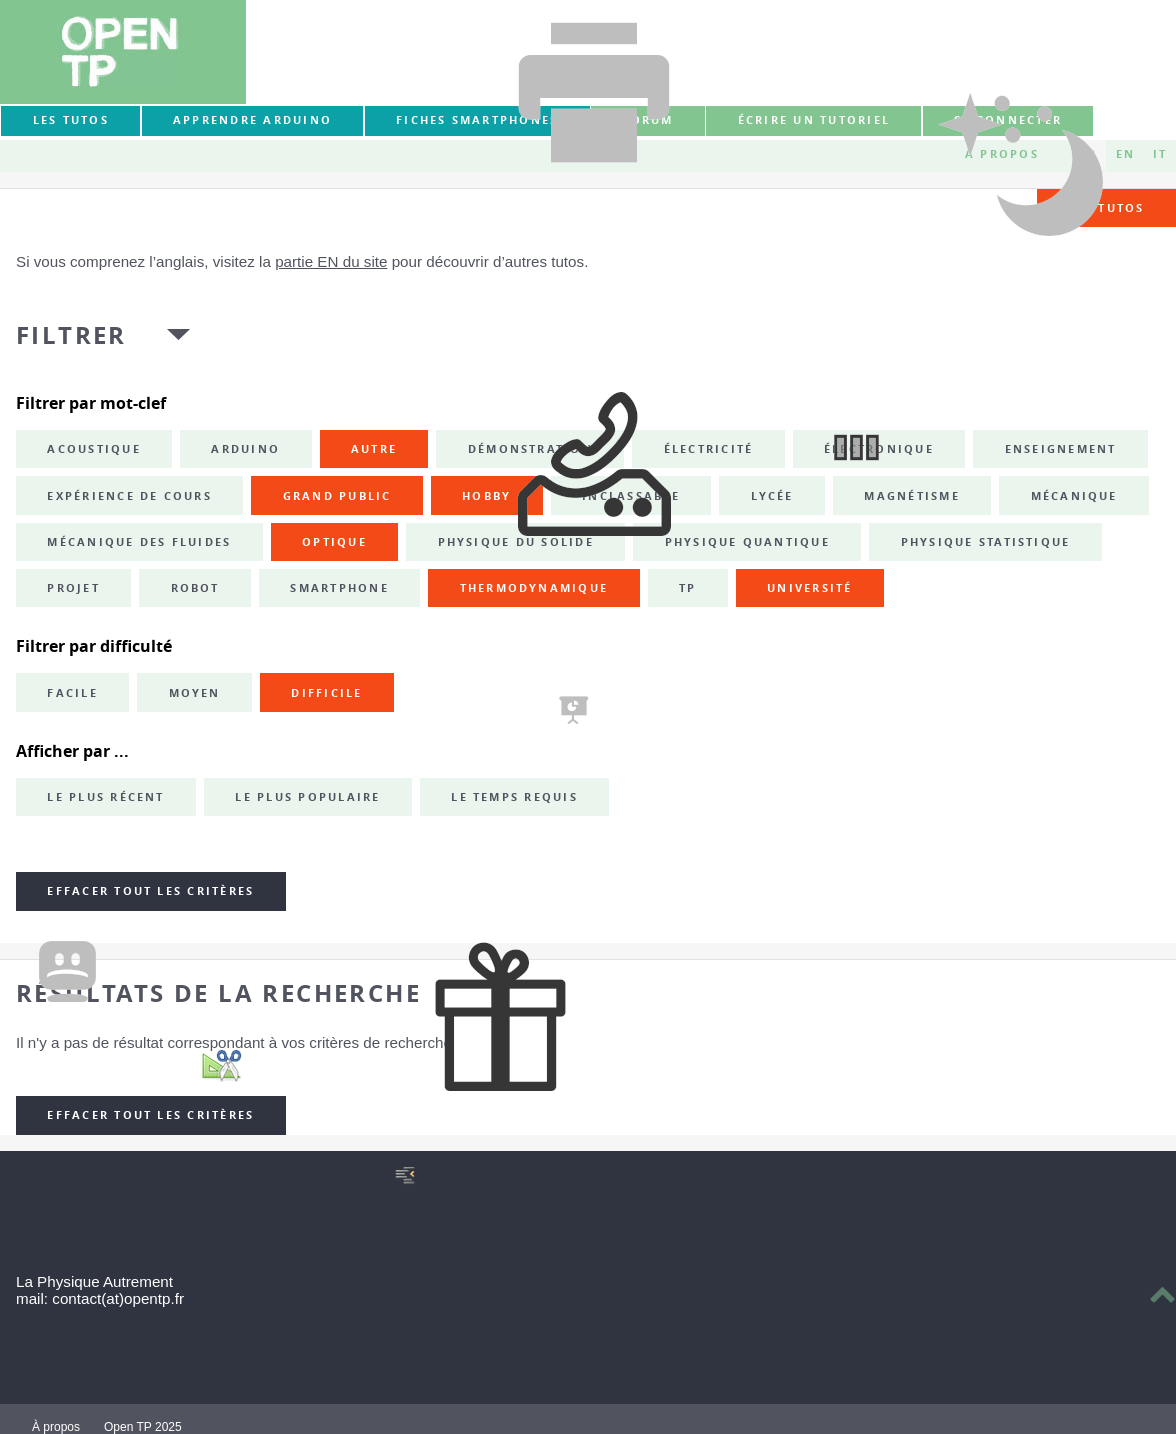 The image size is (1176, 1434). I want to click on view birthday events in calendar, so click(500, 1016).